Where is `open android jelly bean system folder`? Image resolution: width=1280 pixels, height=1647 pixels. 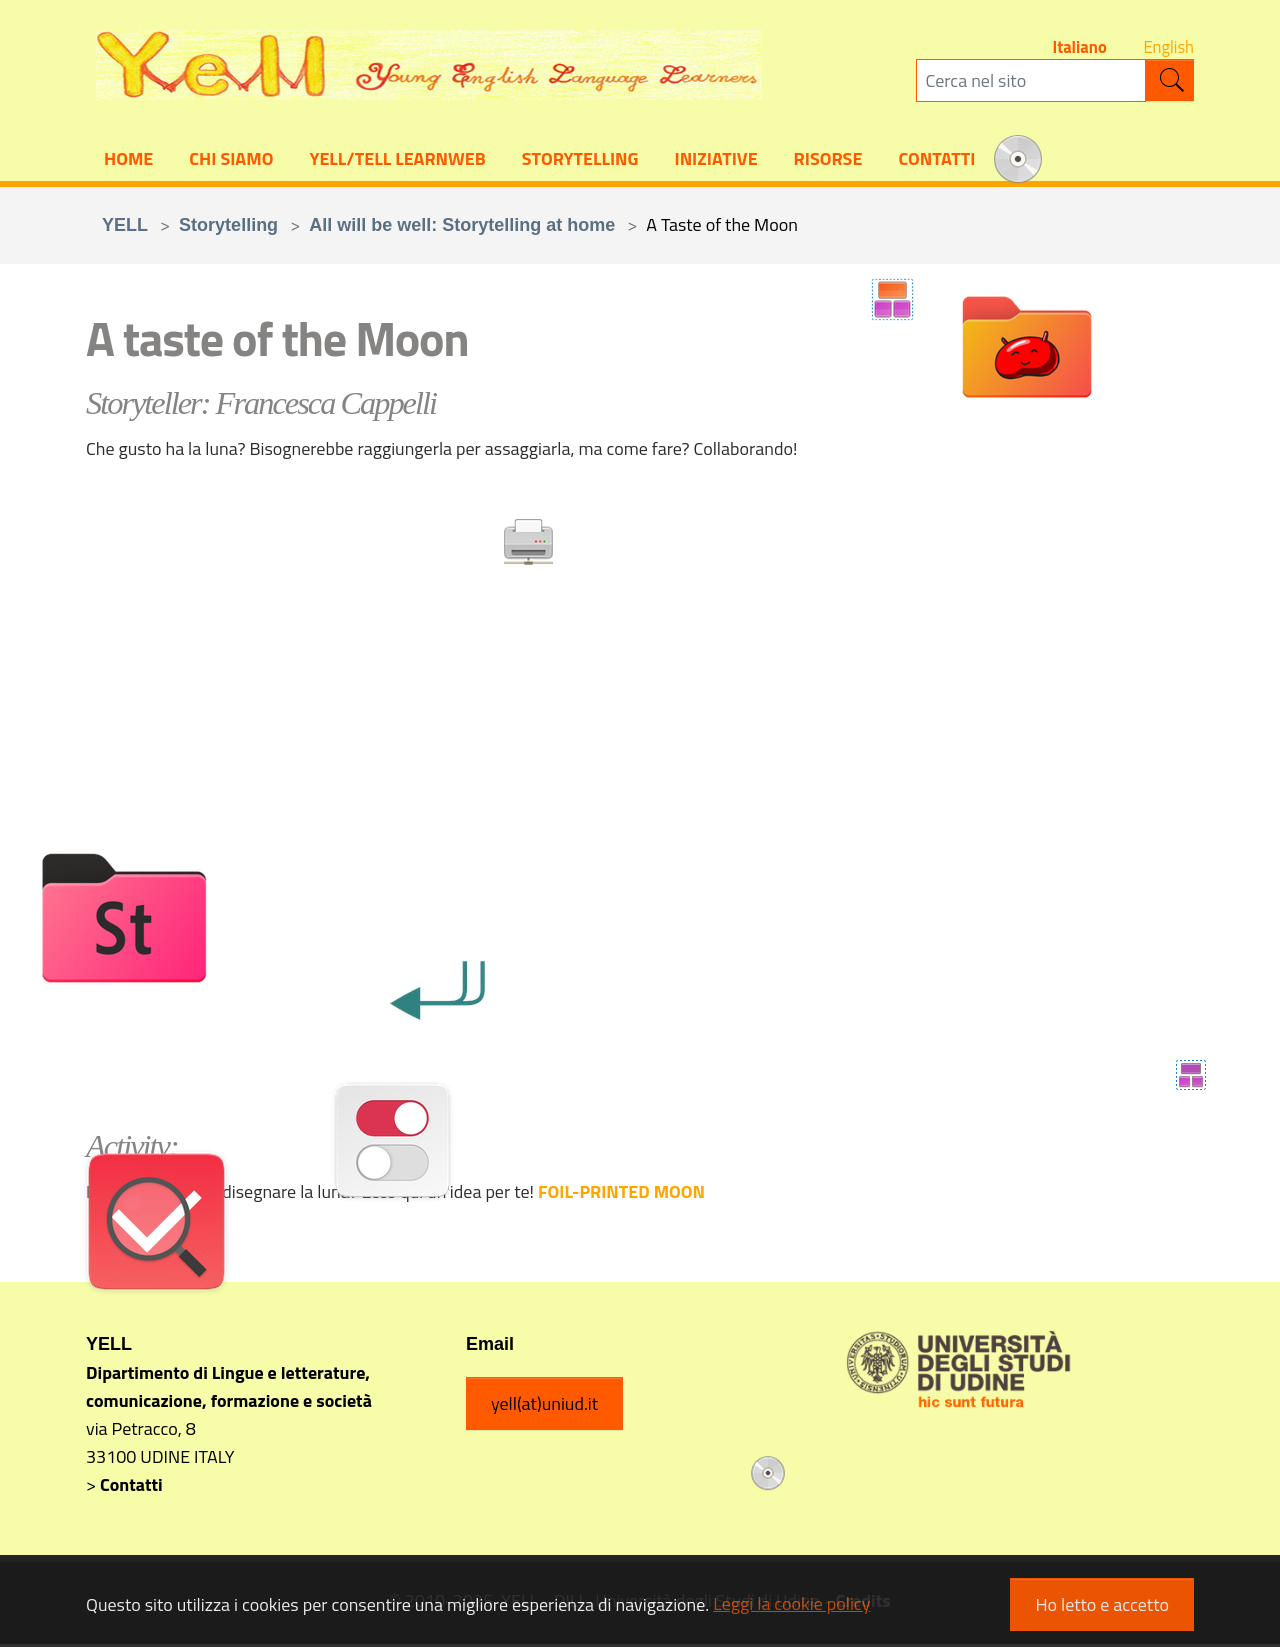 open android jelly bean system folder is located at coordinates (1026, 350).